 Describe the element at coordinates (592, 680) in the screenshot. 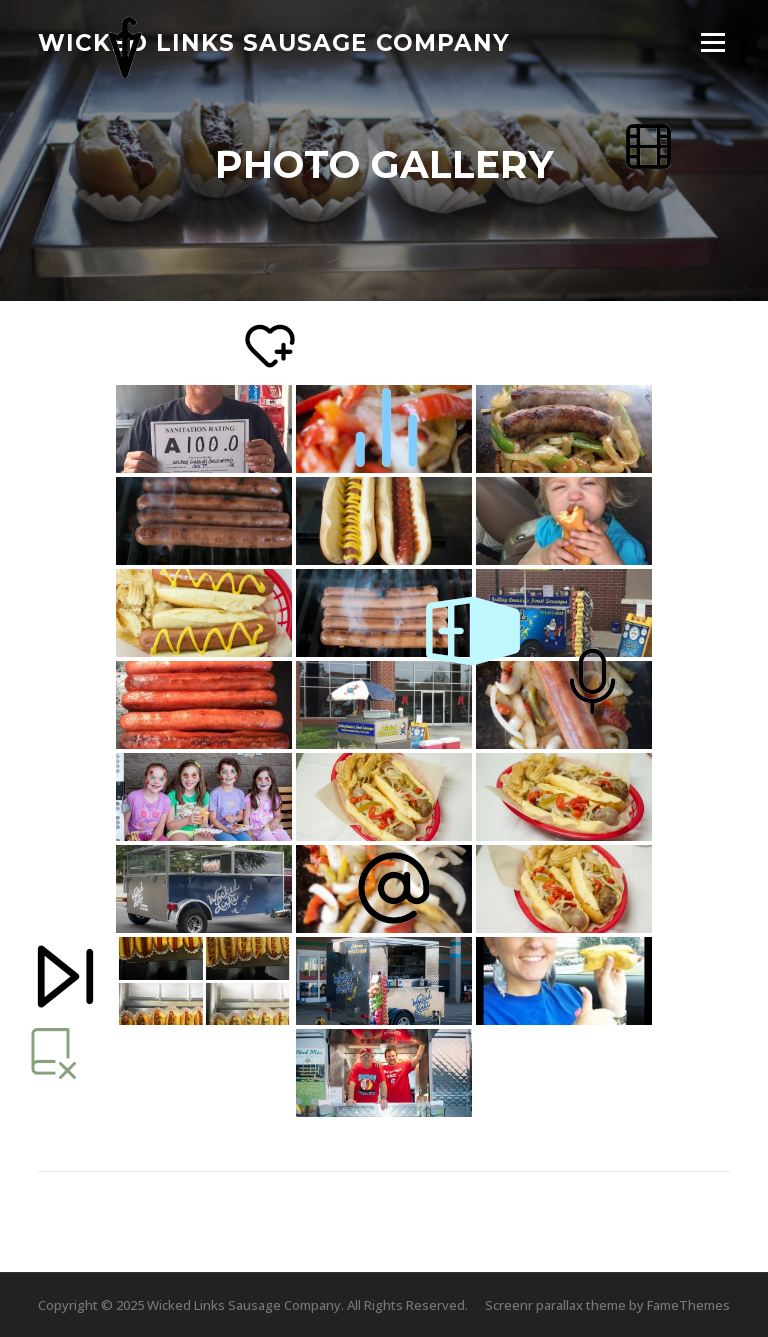

I see `tap to start voice recording` at that location.